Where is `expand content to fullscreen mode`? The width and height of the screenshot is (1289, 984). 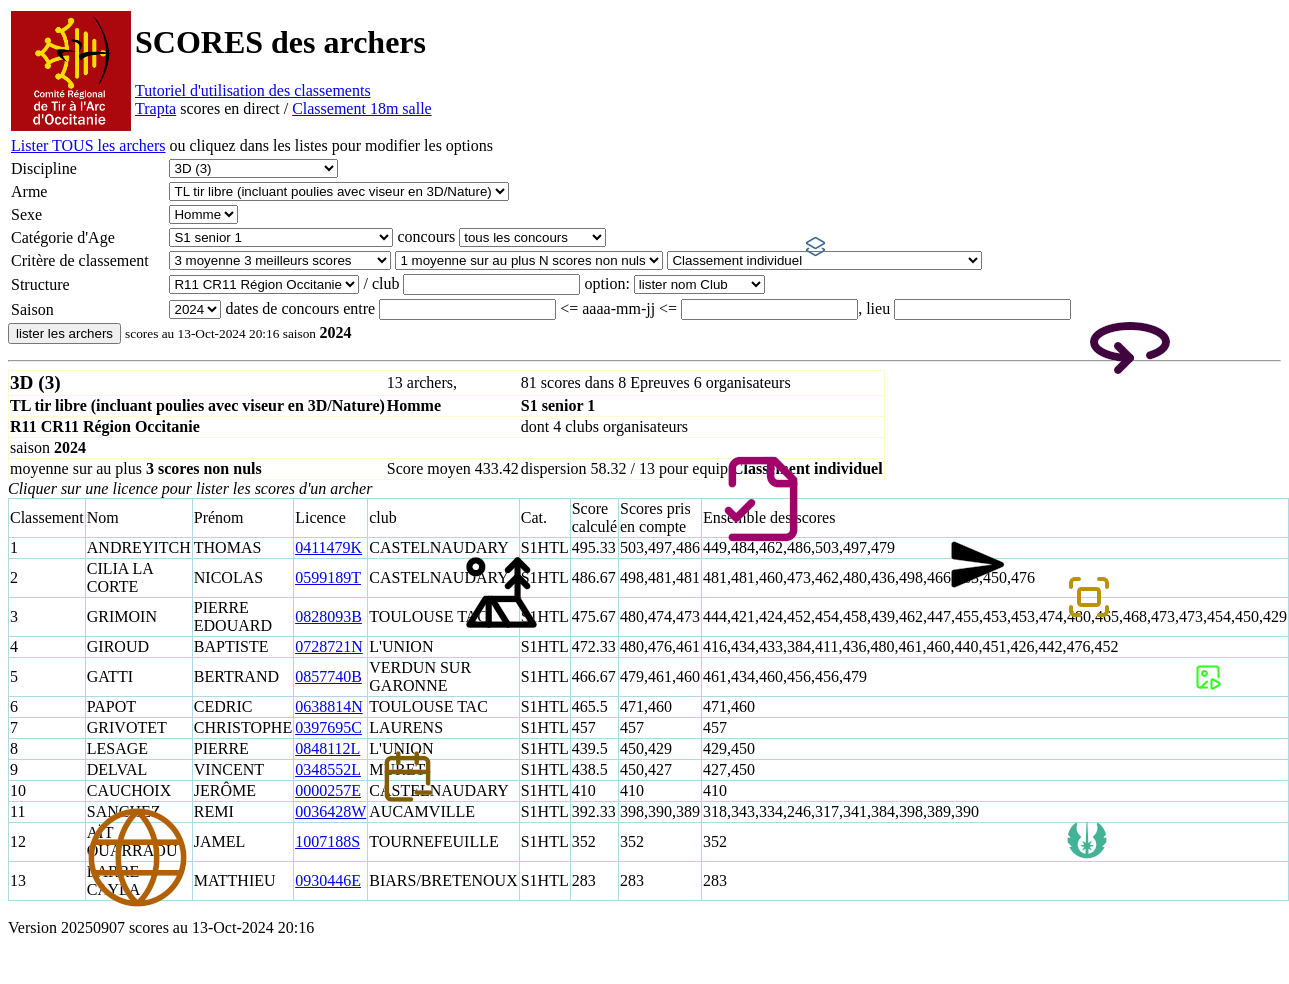
expand content to fullscreen mode is located at coordinates (1089, 597).